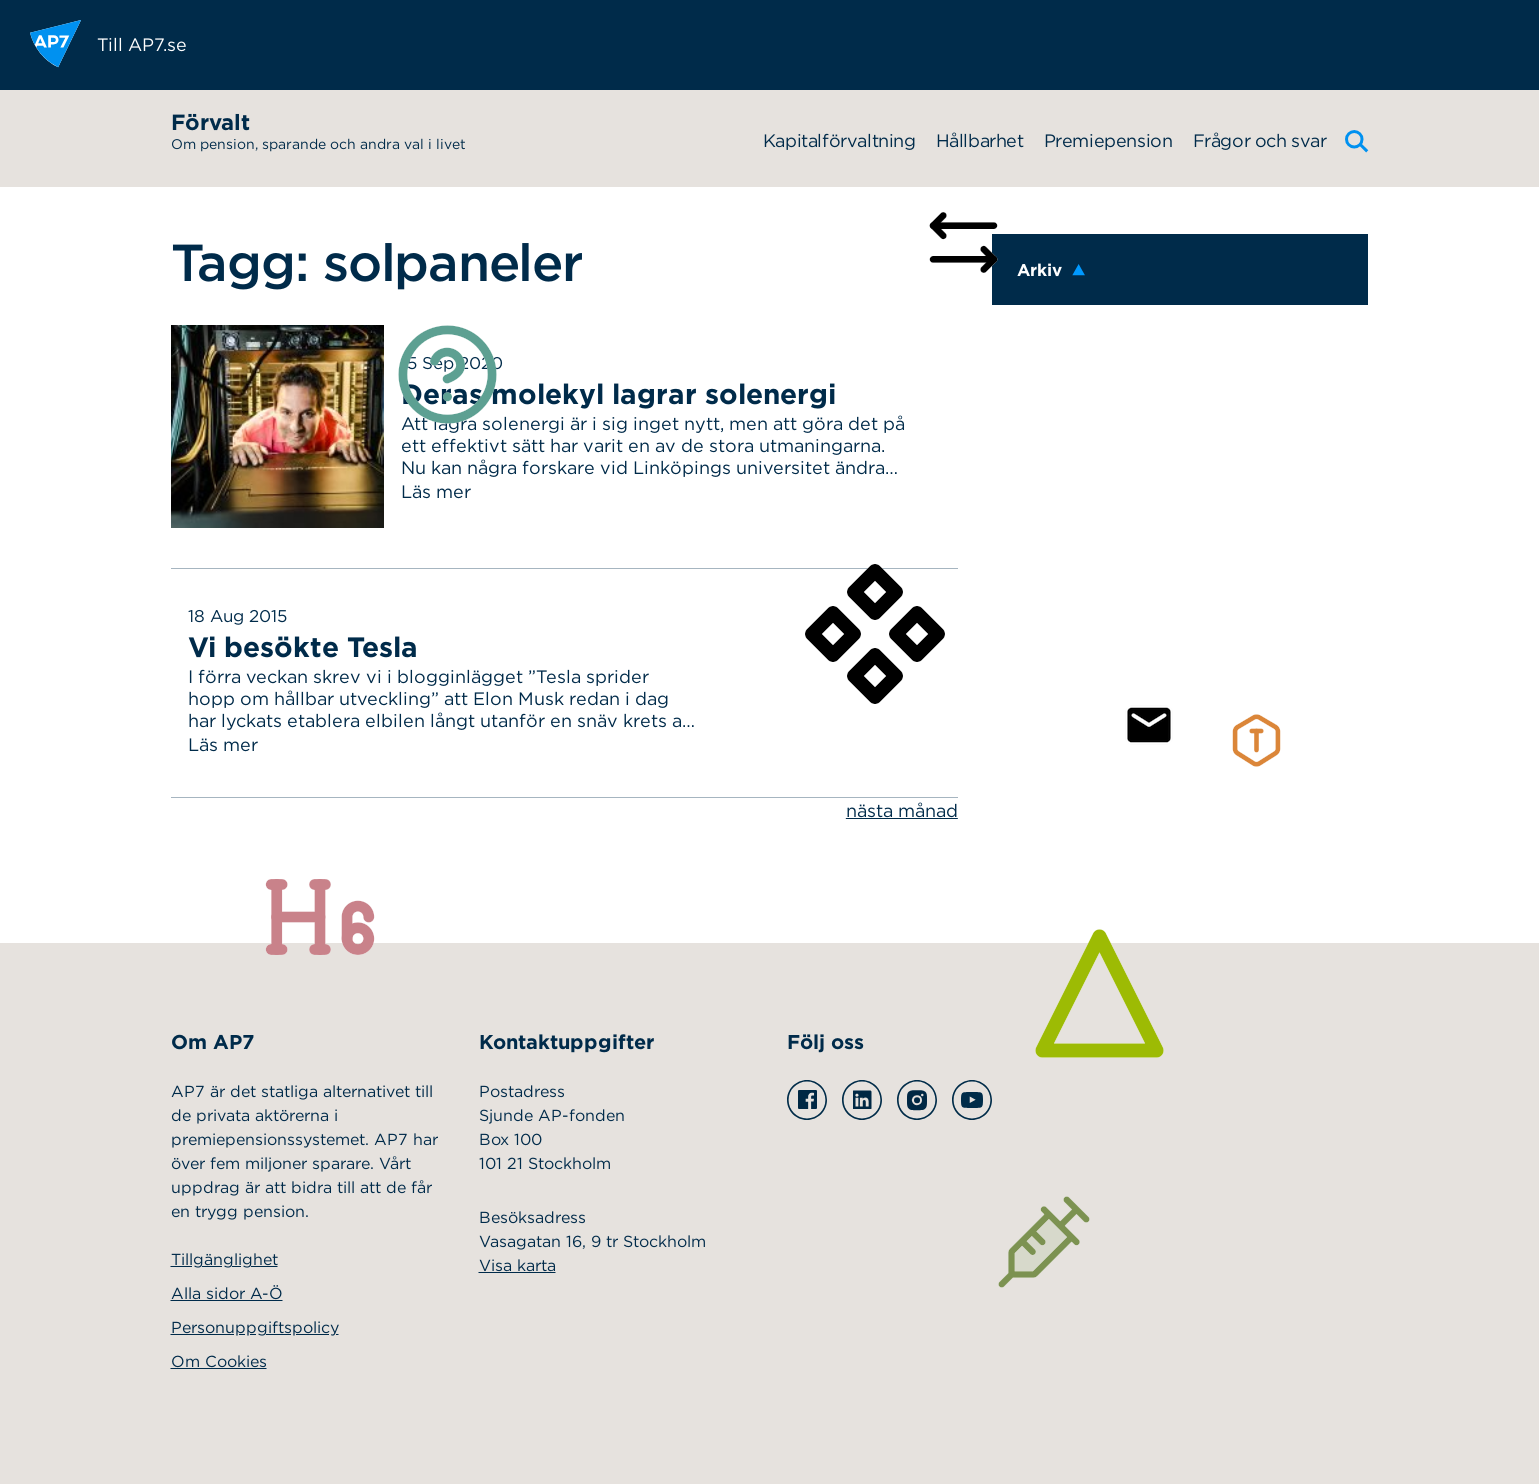 This screenshot has height=1484, width=1539. I want to click on format text as heading level 6, so click(320, 917).